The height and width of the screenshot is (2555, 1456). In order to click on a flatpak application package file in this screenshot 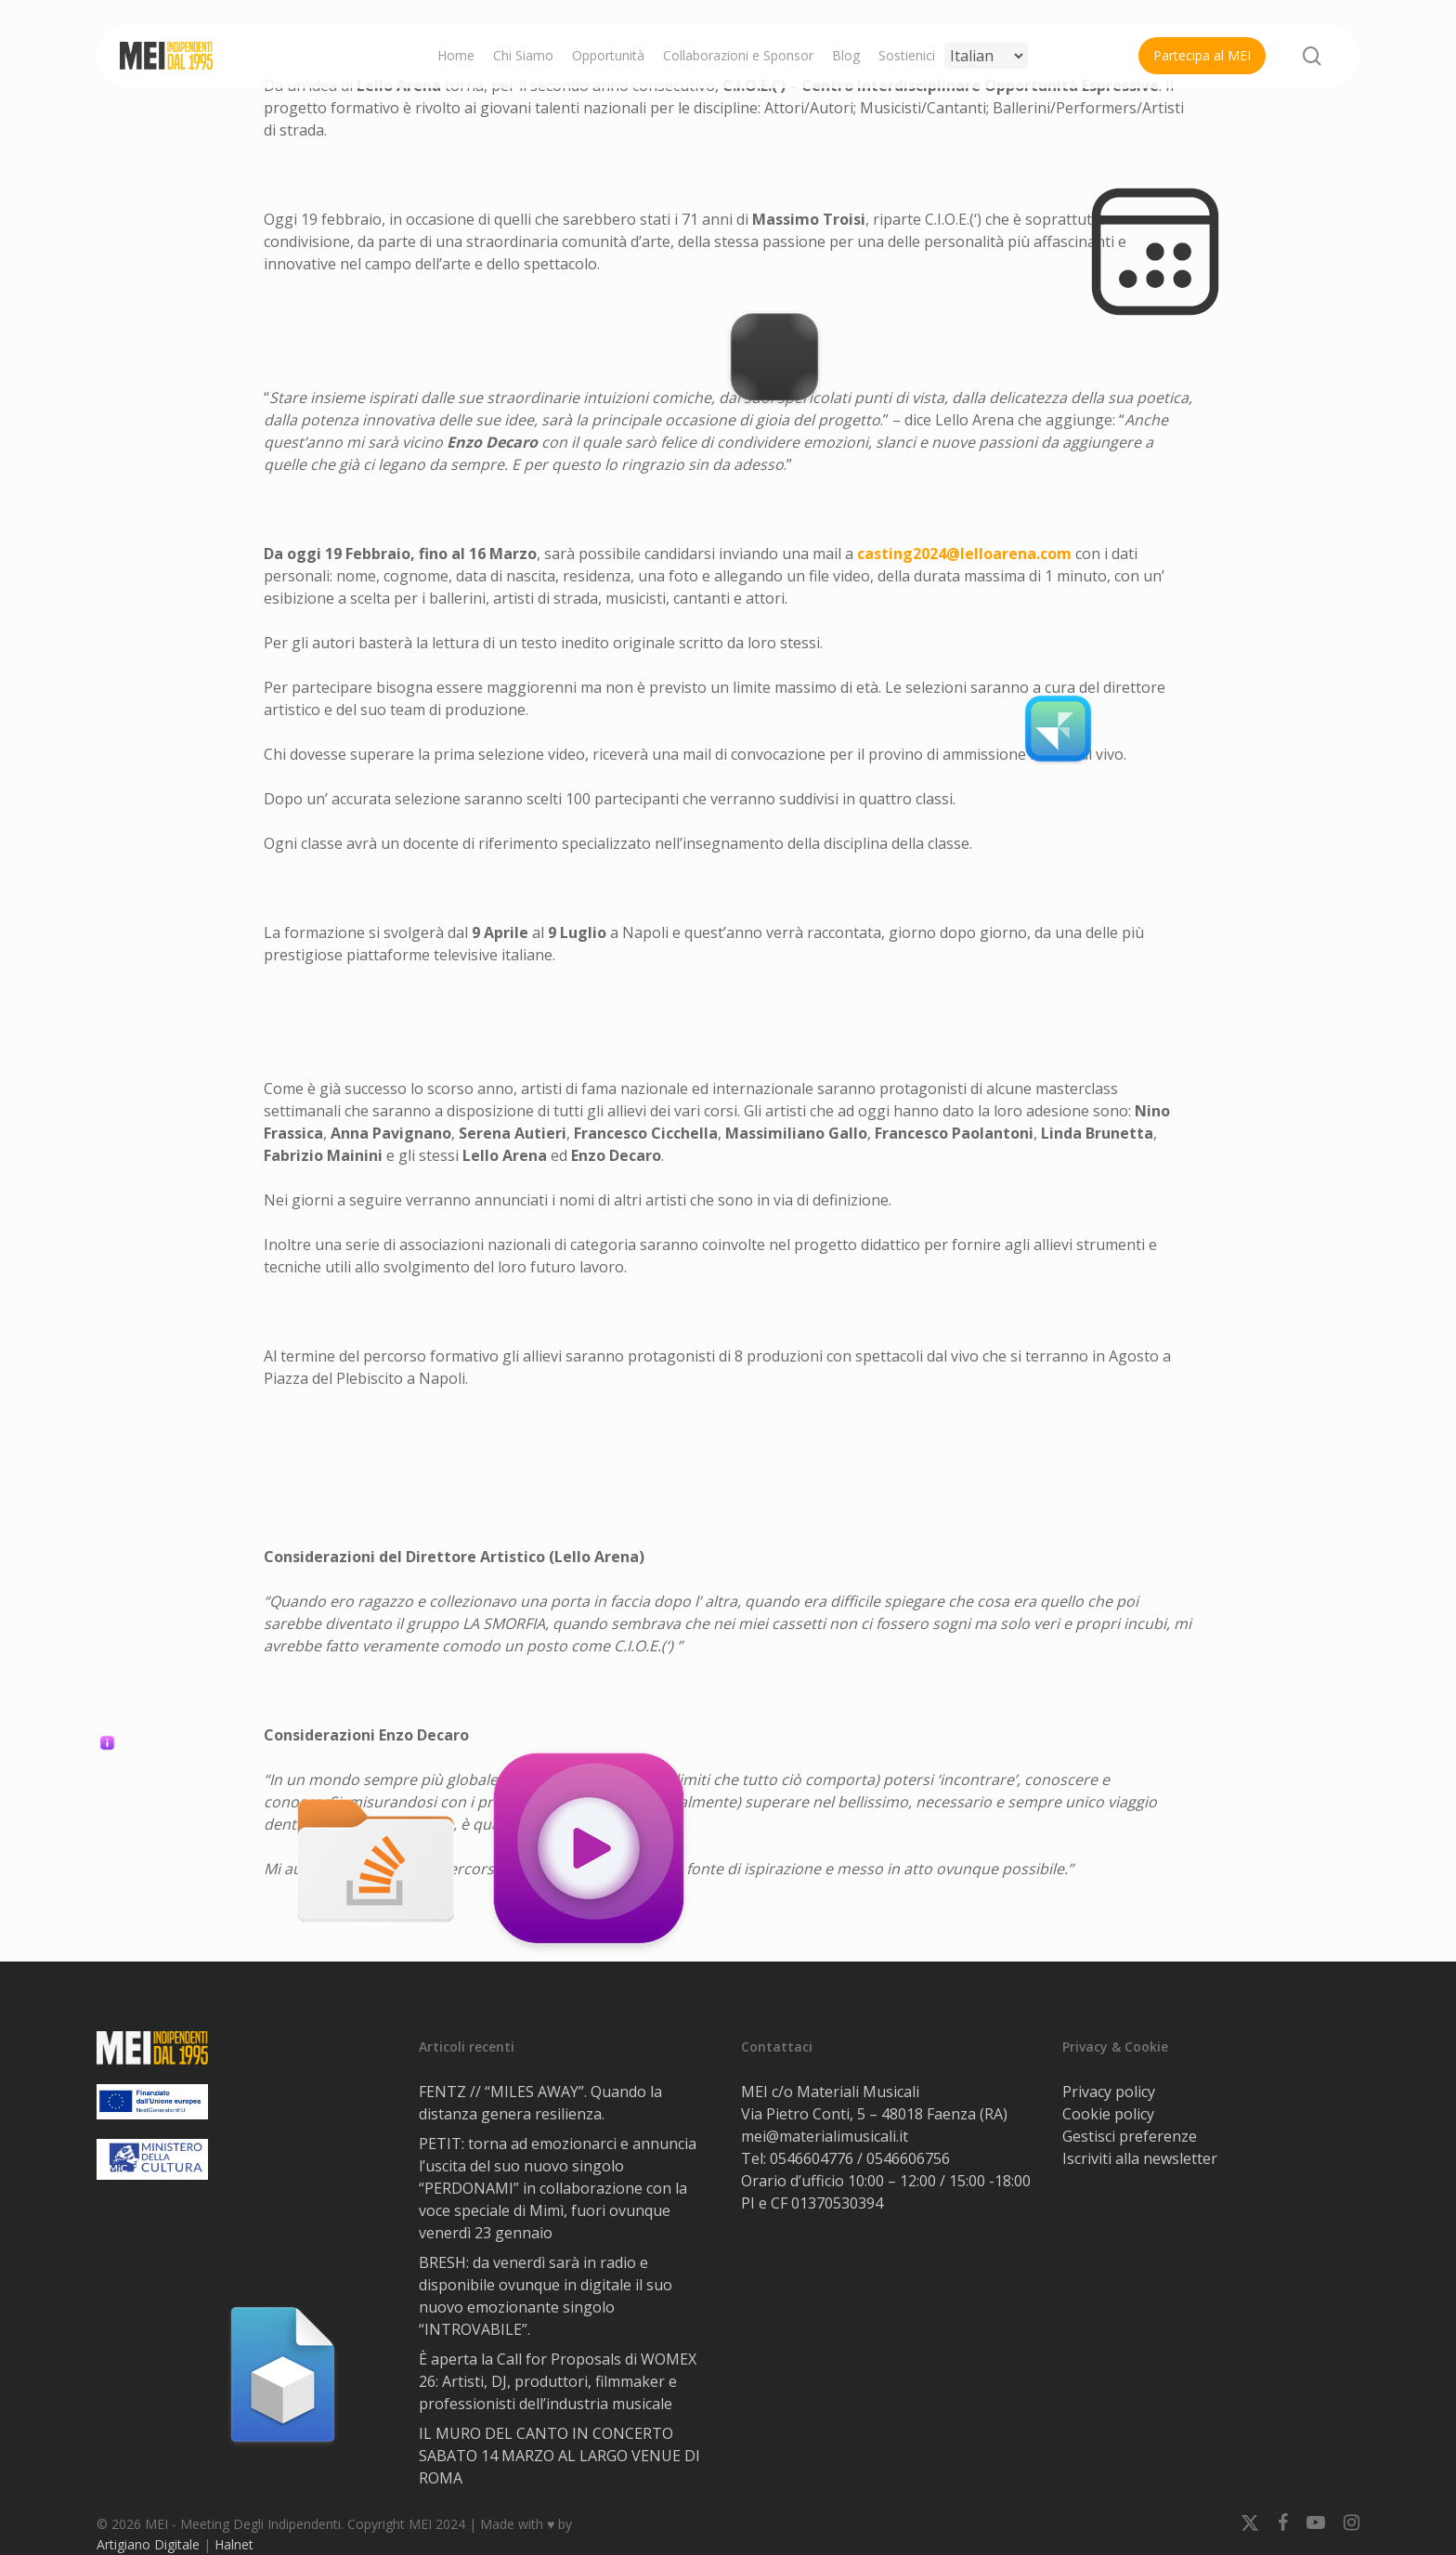, I will do `click(282, 2374)`.